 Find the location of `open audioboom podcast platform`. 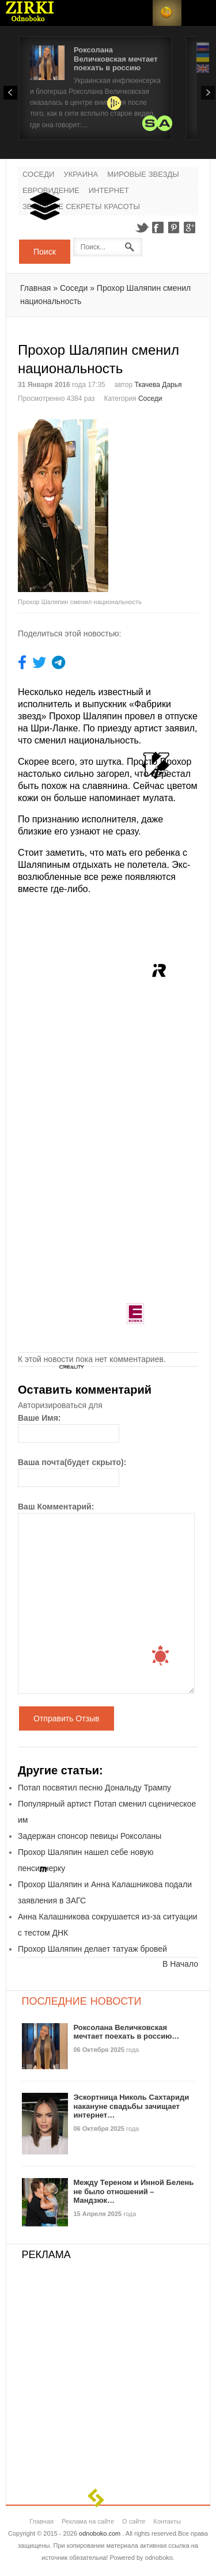

open audioboom podcast platform is located at coordinates (114, 103).